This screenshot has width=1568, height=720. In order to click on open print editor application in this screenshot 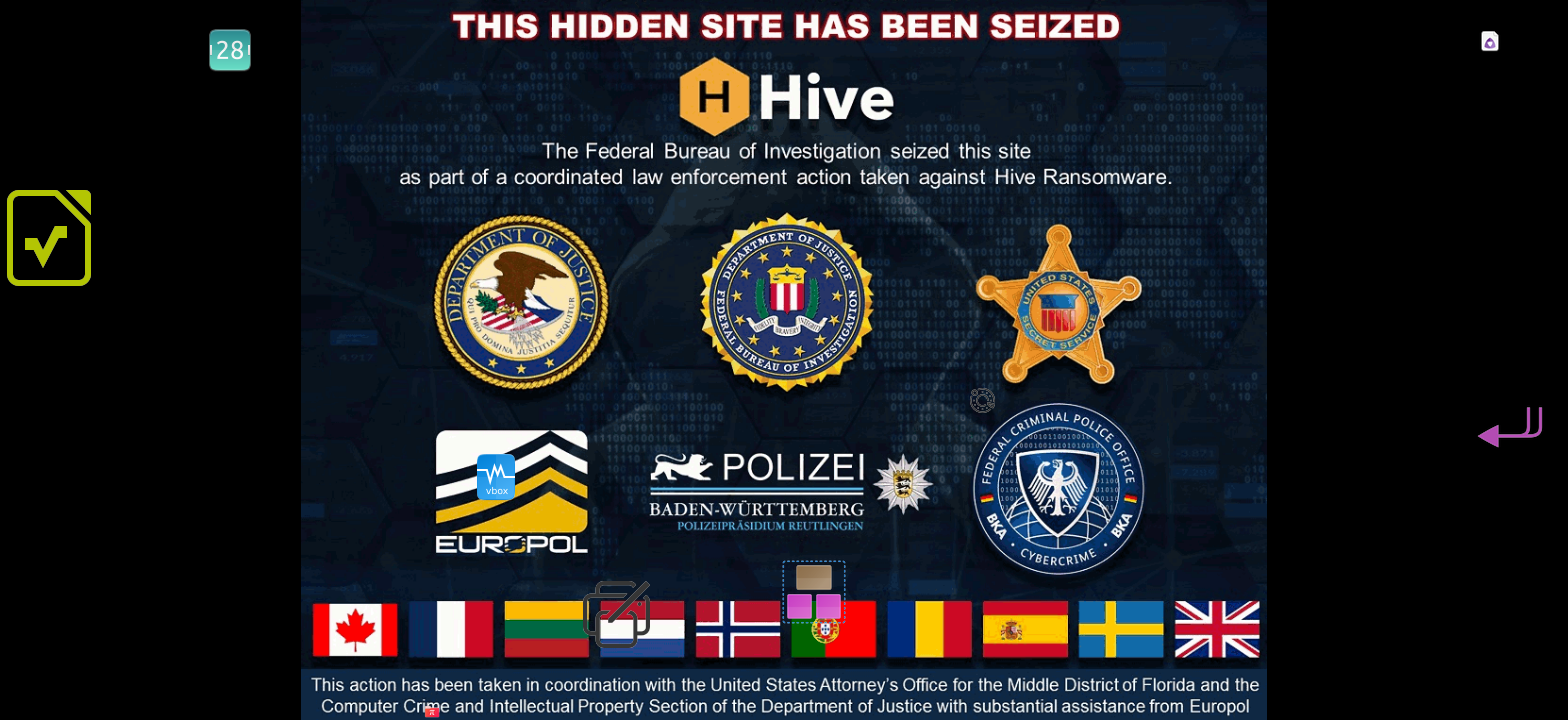, I will do `click(616, 614)`.